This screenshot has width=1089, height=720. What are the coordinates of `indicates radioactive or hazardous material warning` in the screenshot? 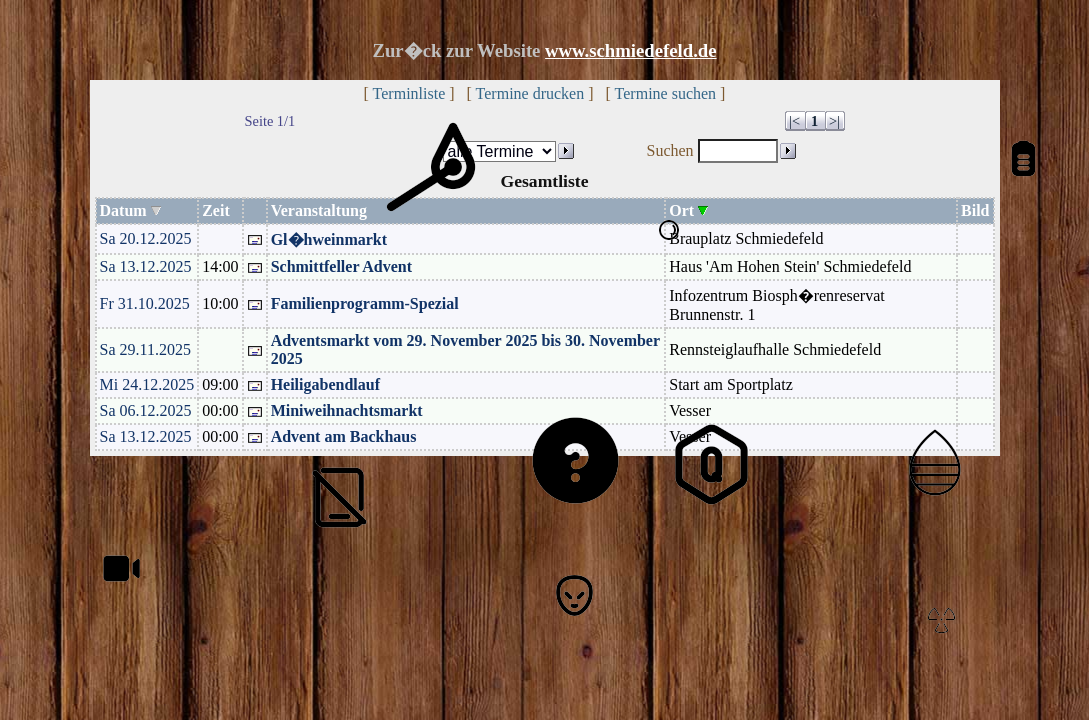 It's located at (941, 619).